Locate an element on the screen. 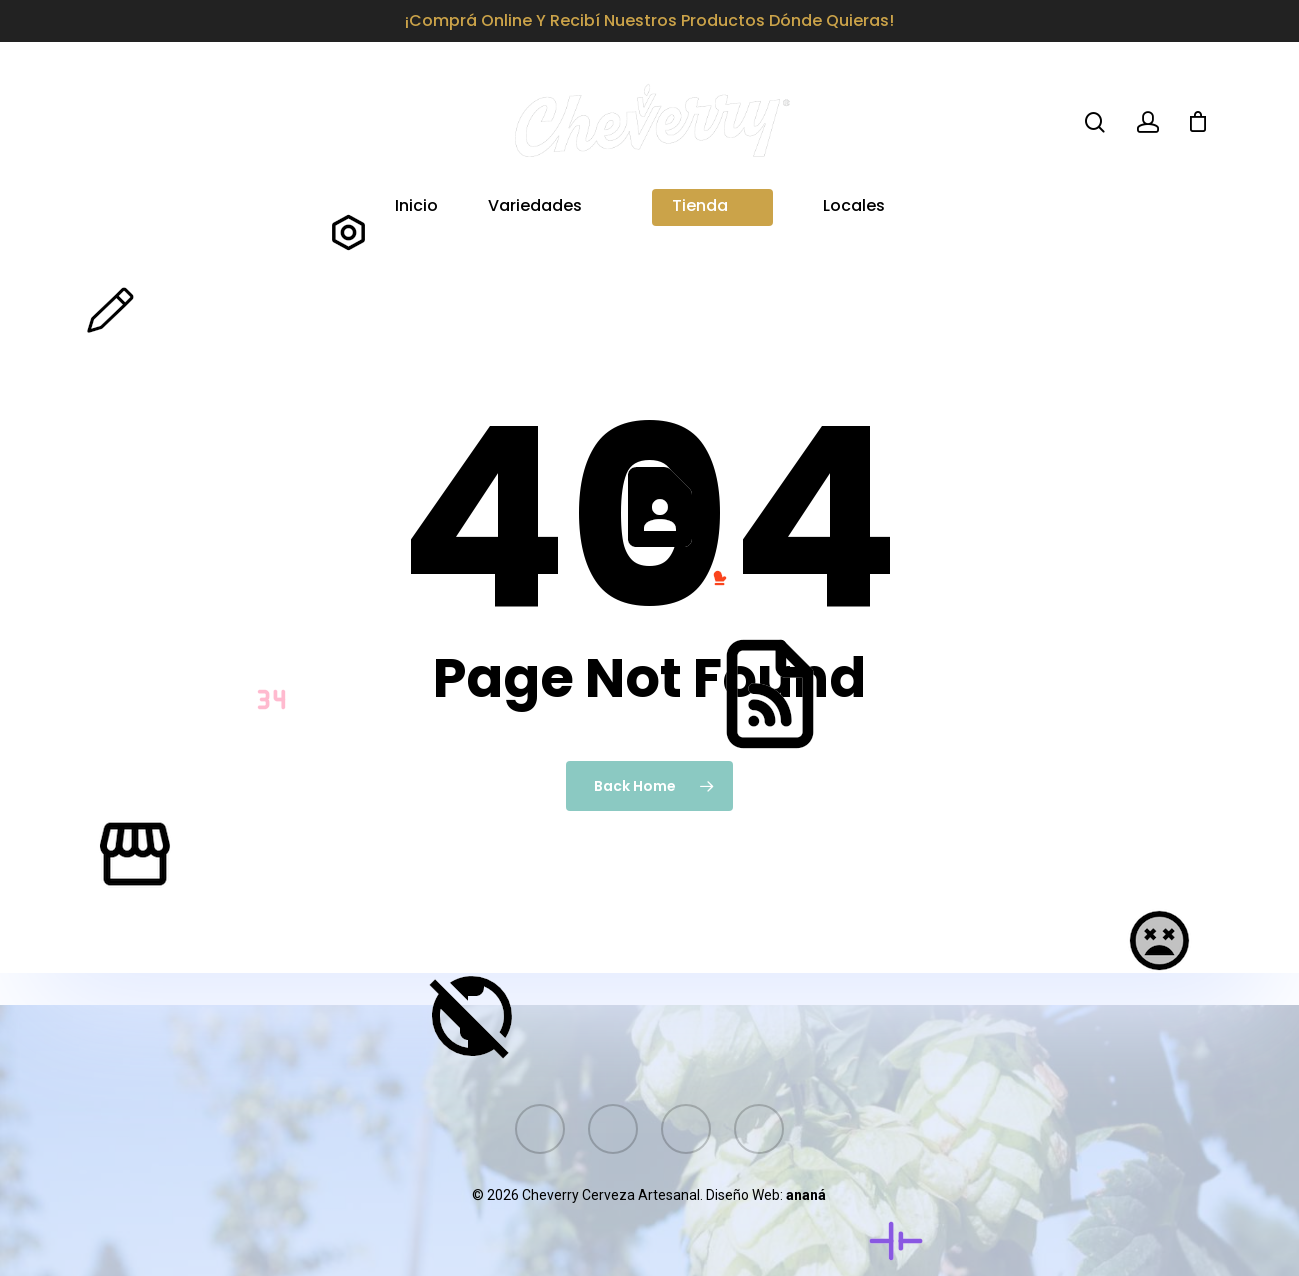 This screenshot has height=1276, width=1299. view contact details is located at coordinates (660, 507).